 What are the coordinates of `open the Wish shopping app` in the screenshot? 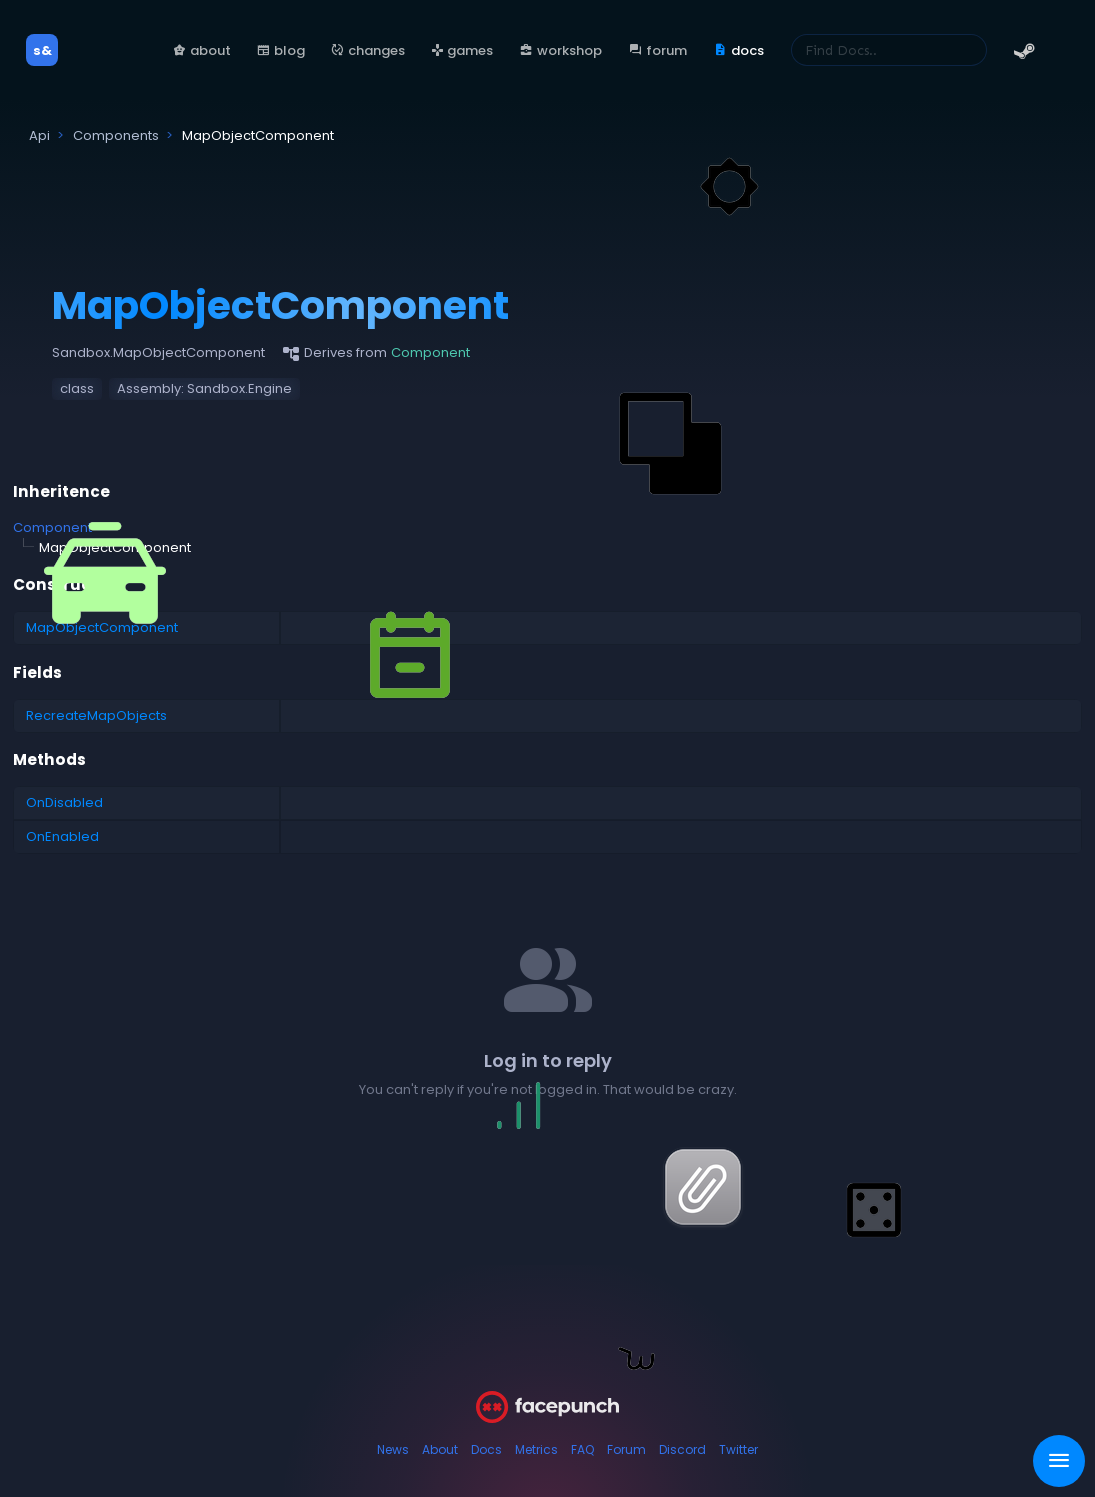 It's located at (636, 1358).